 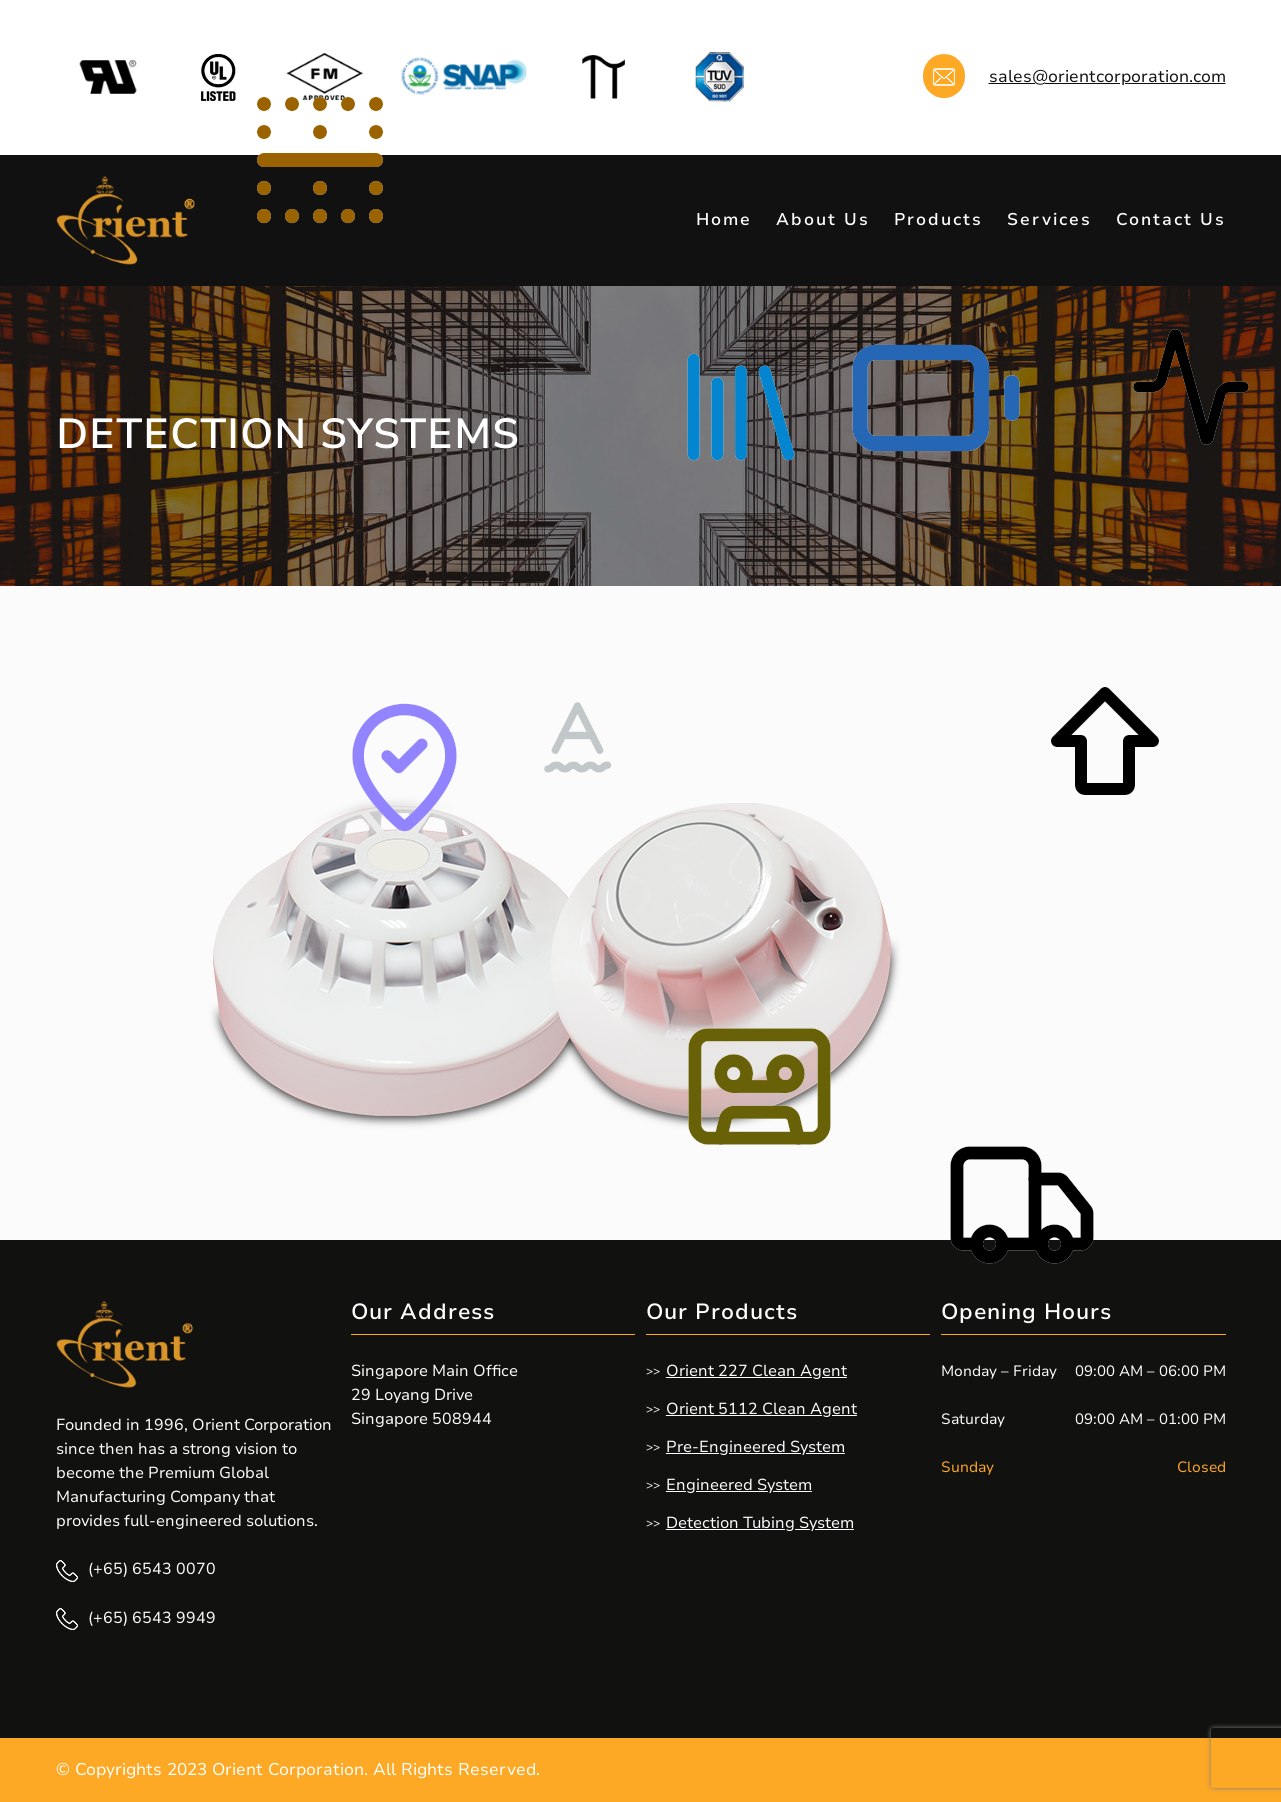 I want to click on upload a file or content, so click(x=1105, y=745).